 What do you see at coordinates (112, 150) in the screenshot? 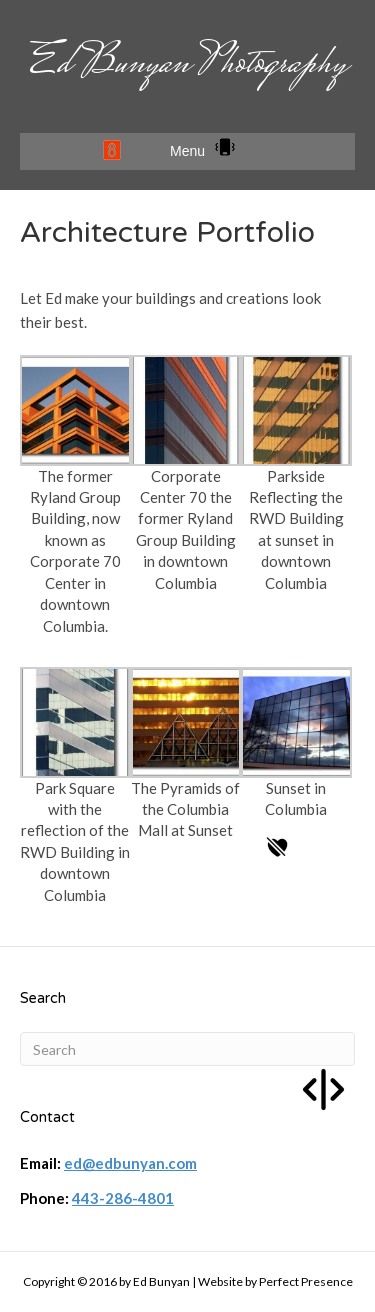
I see `represents the number eight in a numbered list or sequence` at bounding box center [112, 150].